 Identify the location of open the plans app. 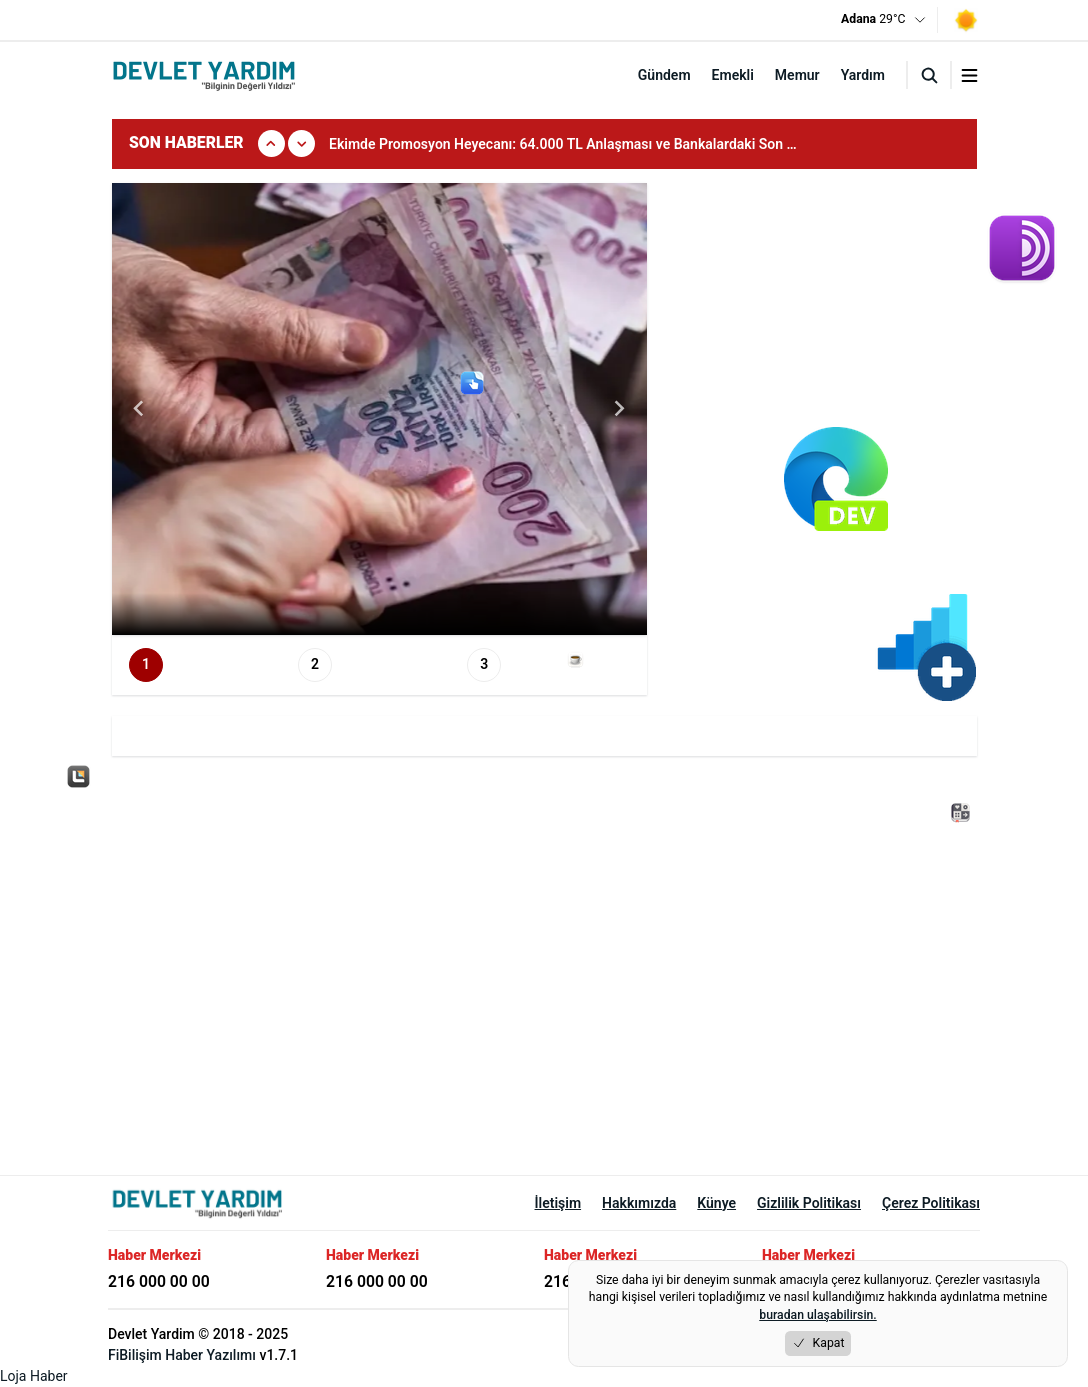
(922, 647).